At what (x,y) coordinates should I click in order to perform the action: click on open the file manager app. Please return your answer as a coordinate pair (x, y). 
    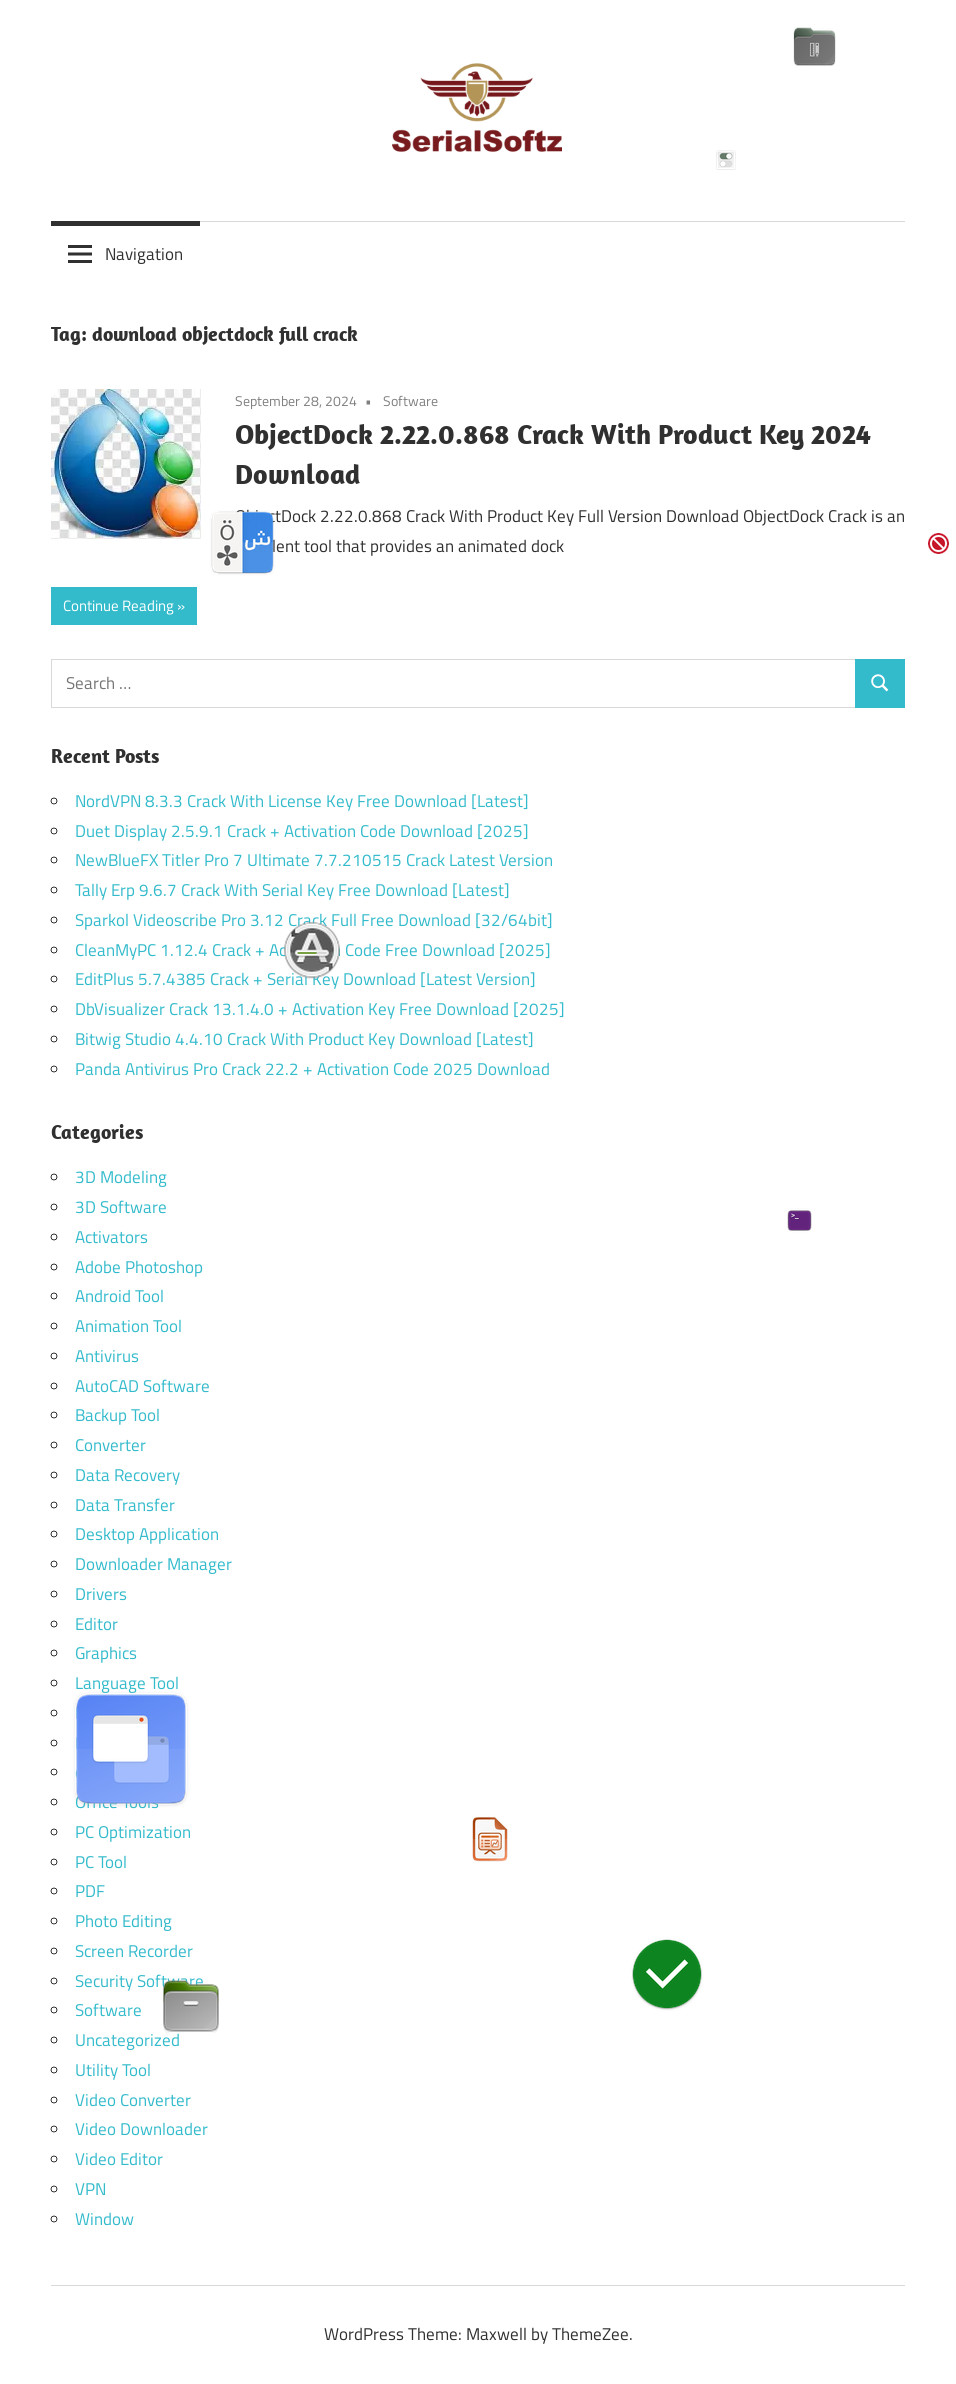
    Looking at the image, I should click on (191, 2006).